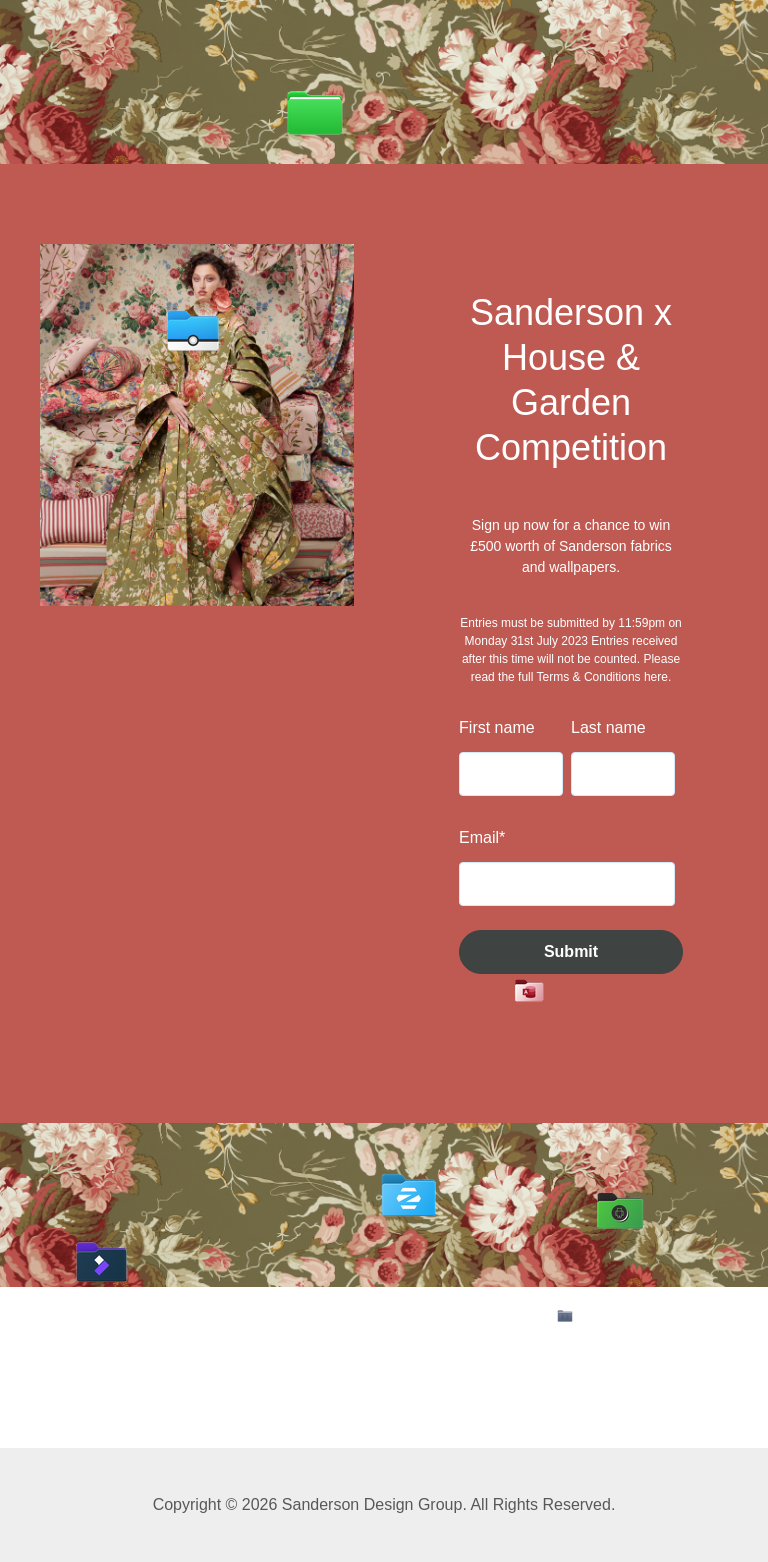 This screenshot has width=768, height=1562. I want to click on folder containing pokémon transfer data or saves, so click(193, 332).